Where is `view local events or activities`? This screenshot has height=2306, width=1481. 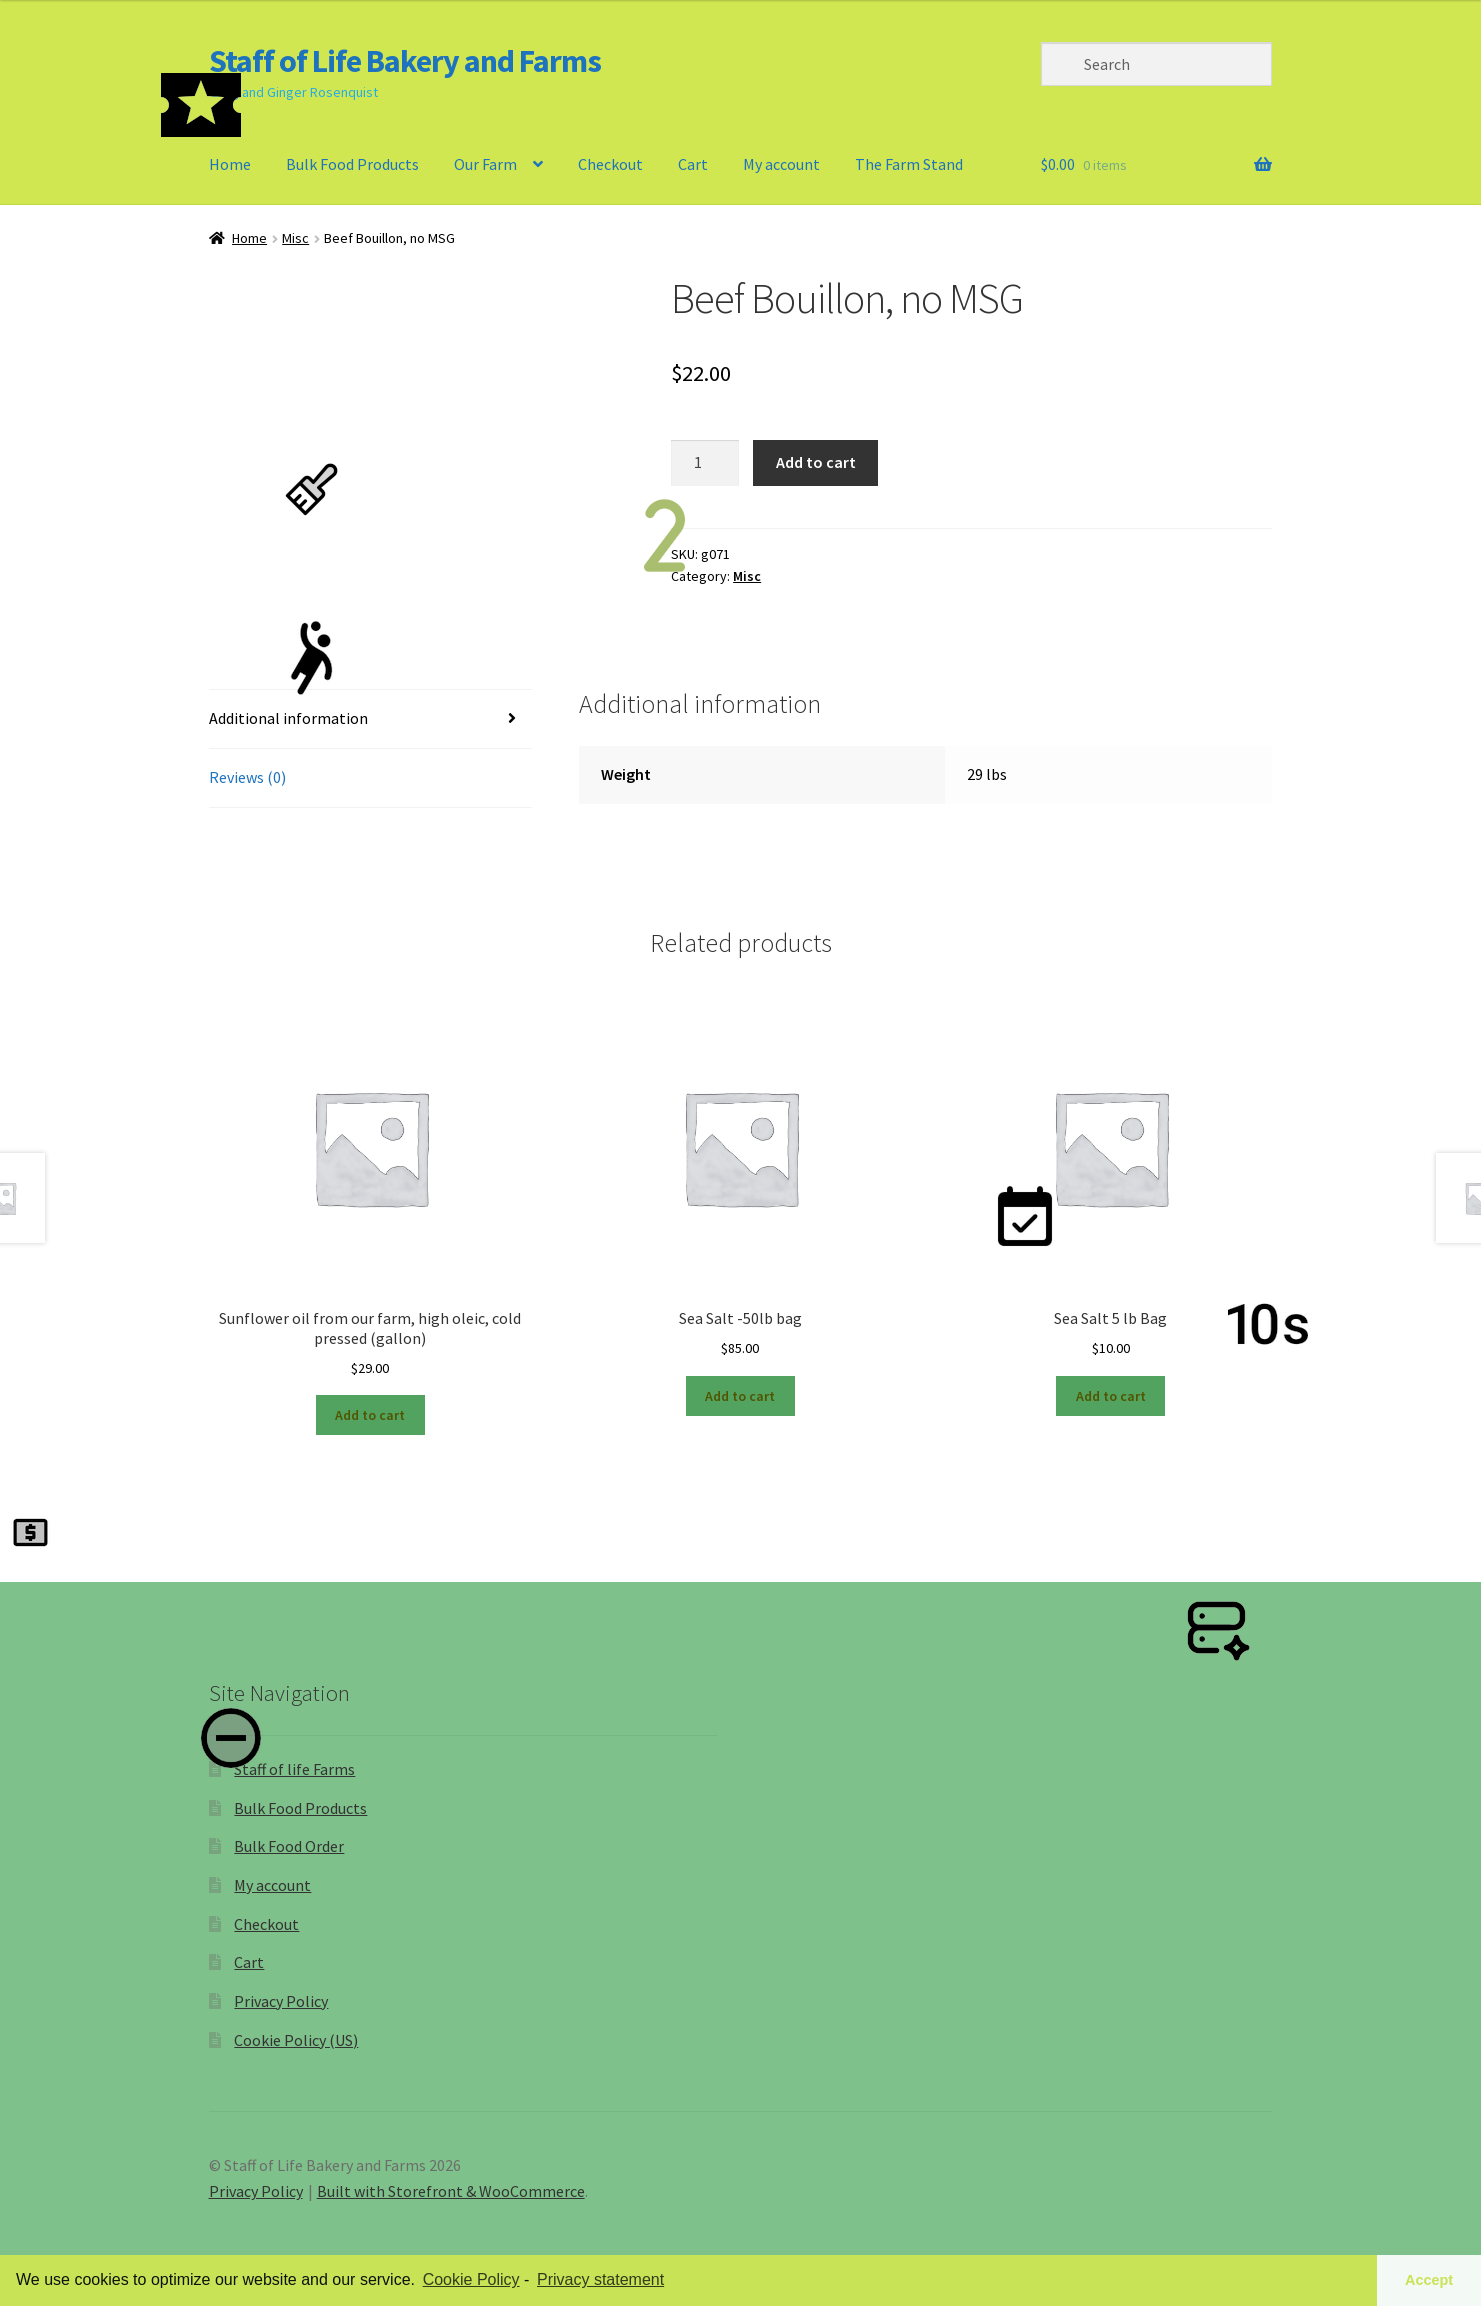
view local events or activities is located at coordinates (201, 105).